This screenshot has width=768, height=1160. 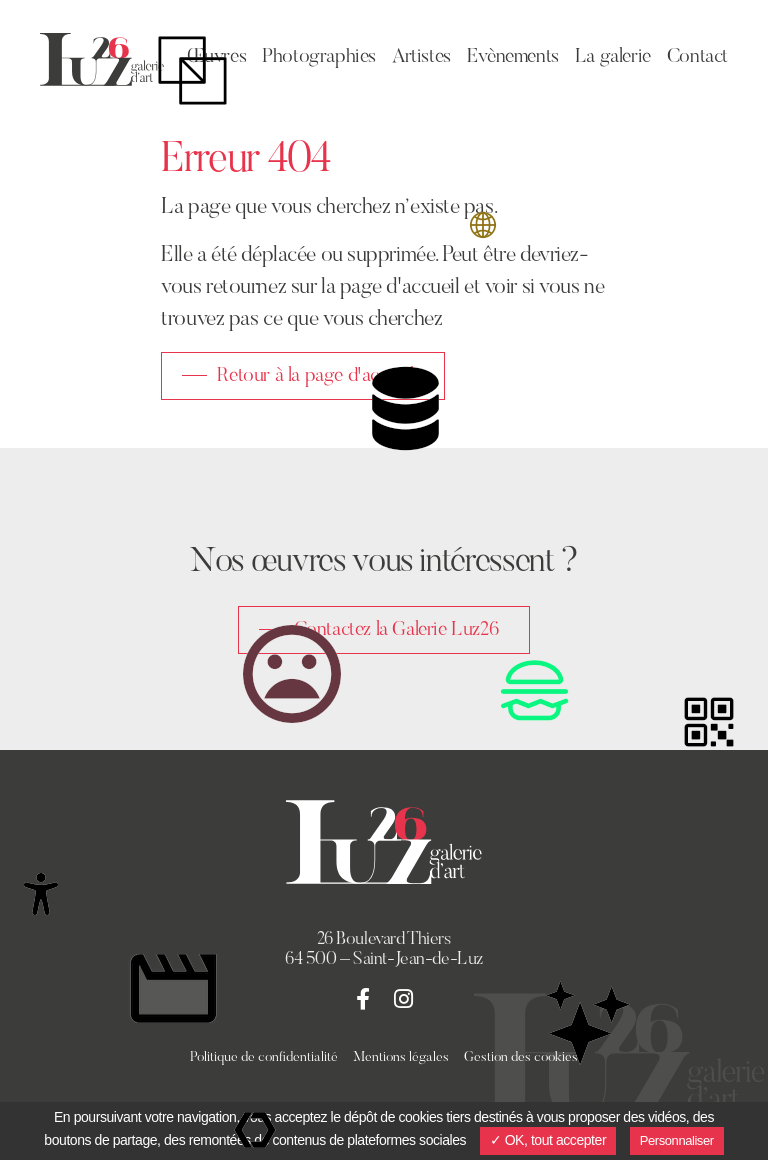 I want to click on web components logo, so click(x=255, y=1130).